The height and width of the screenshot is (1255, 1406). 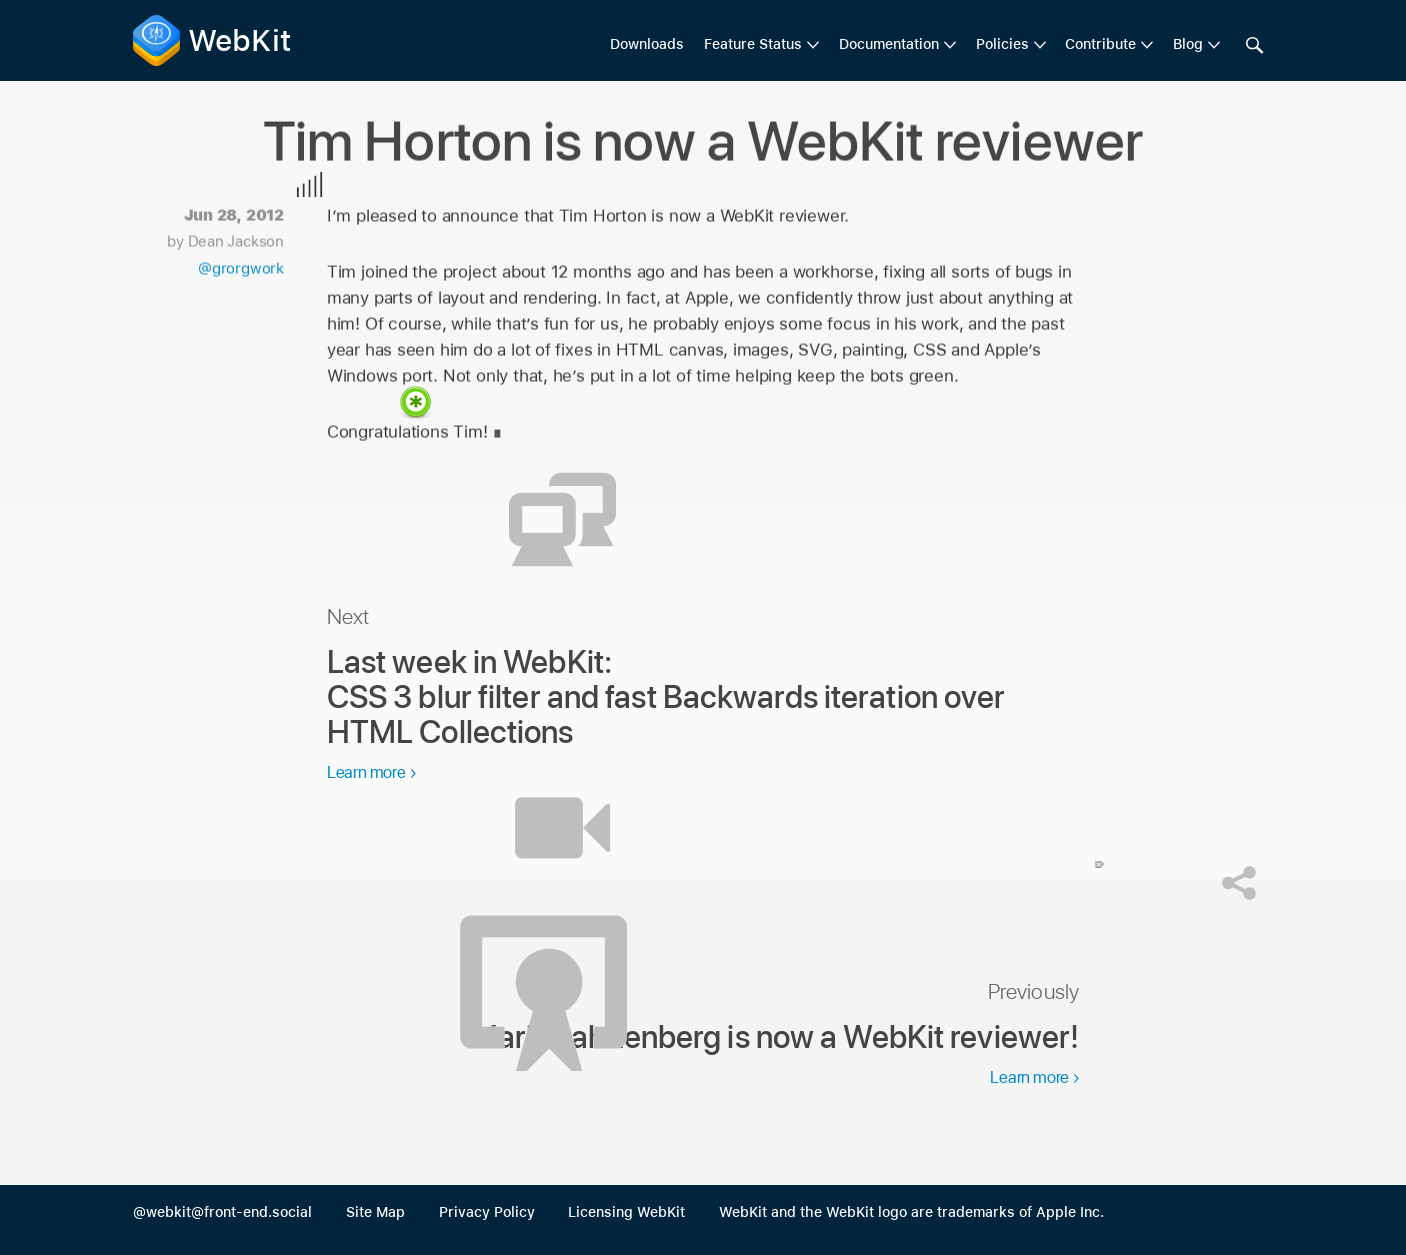 I want to click on view network workgroup computers, so click(x=562, y=519).